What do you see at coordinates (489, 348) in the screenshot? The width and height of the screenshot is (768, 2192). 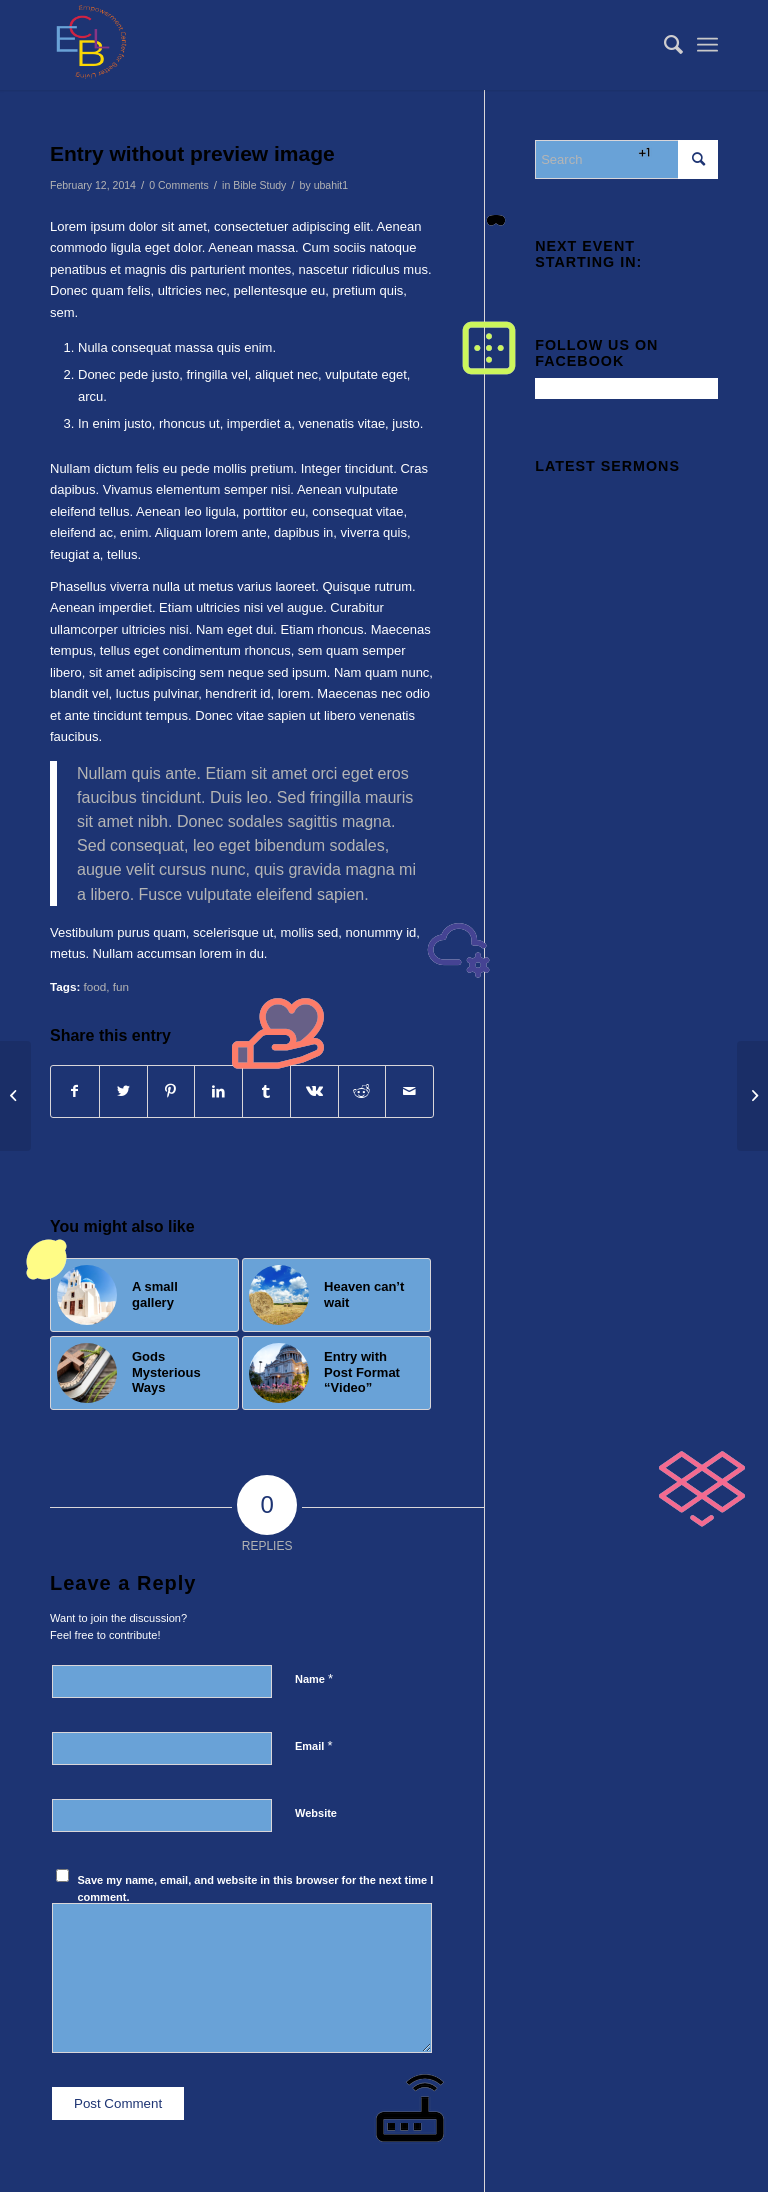 I see `apply outer border to selected cells` at bounding box center [489, 348].